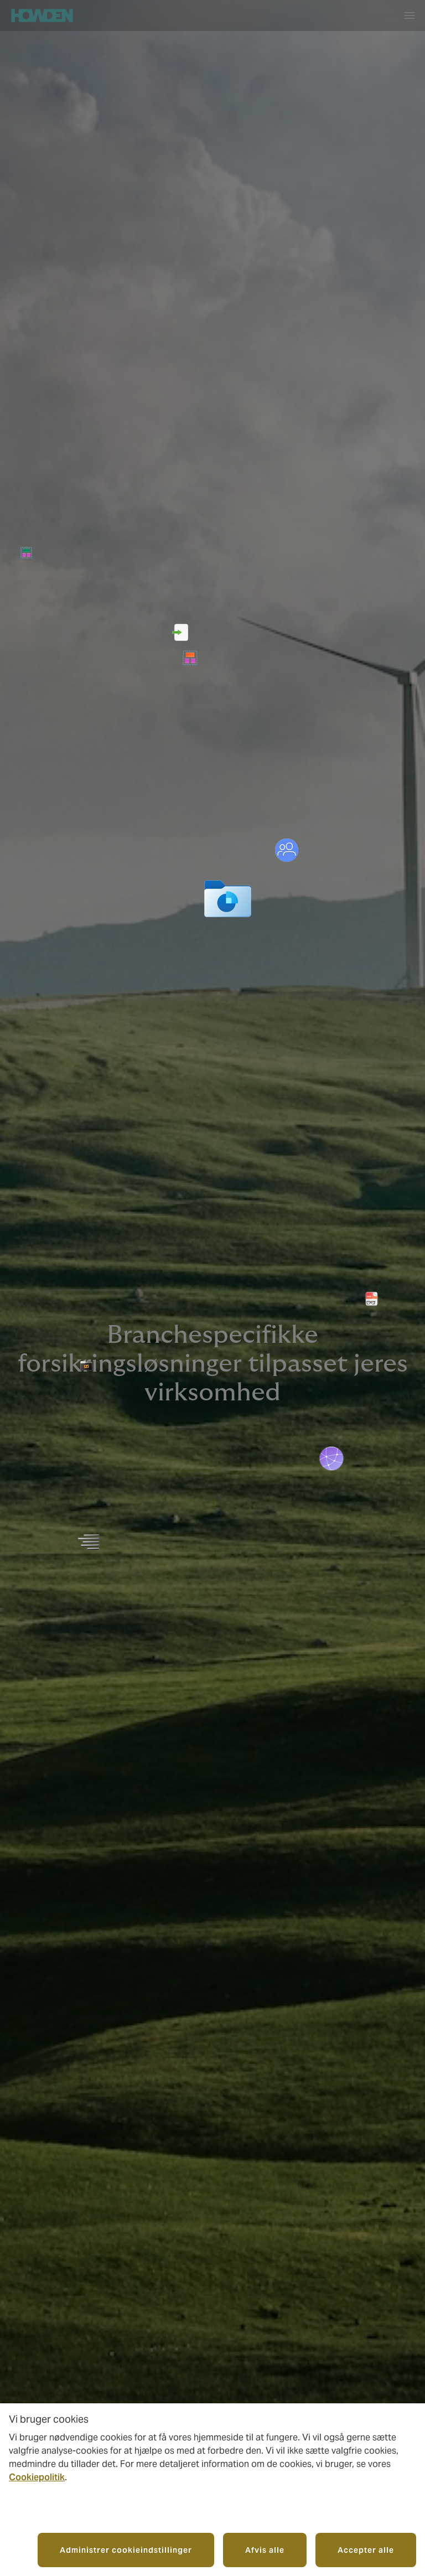  Describe the element at coordinates (181, 632) in the screenshot. I see `import a document or file` at that location.